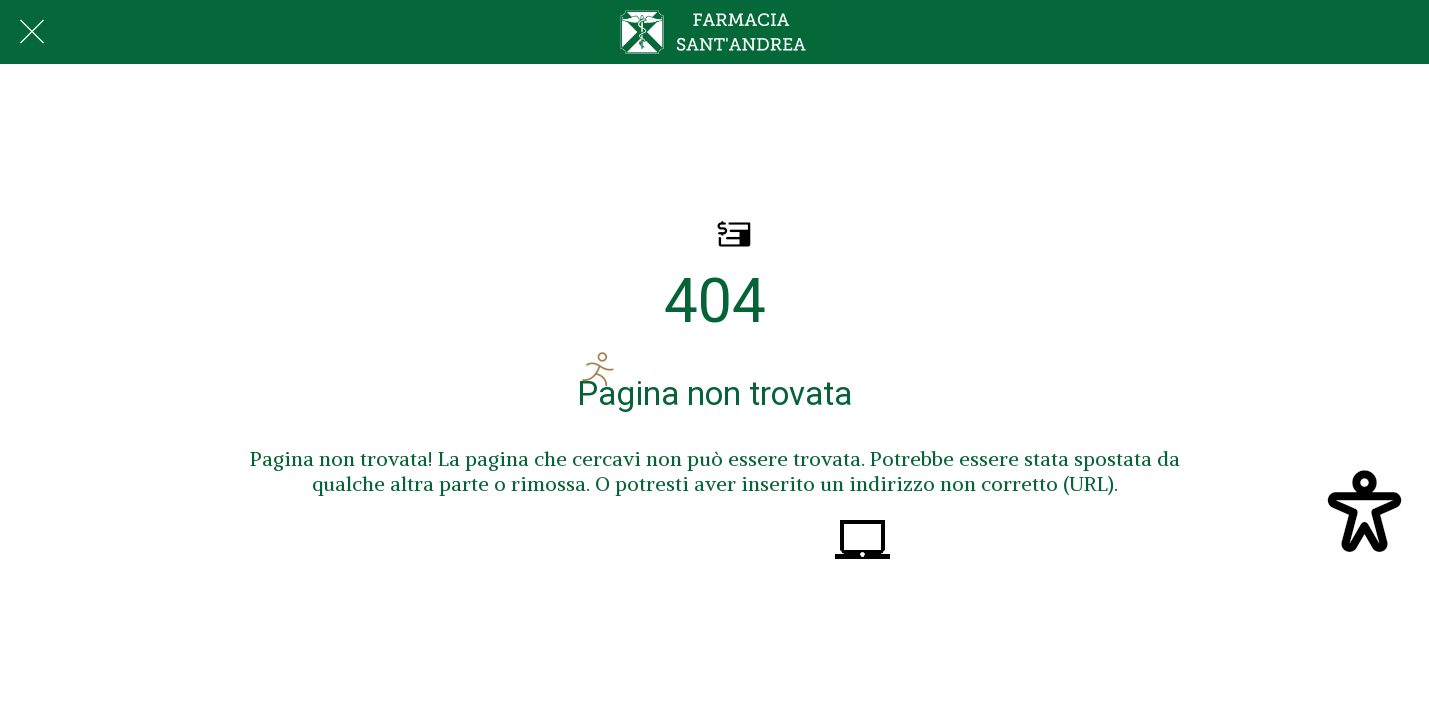  What do you see at coordinates (862, 540) in the screenshot?
I see `switch to desktop view` at bounding box center [862, 540].